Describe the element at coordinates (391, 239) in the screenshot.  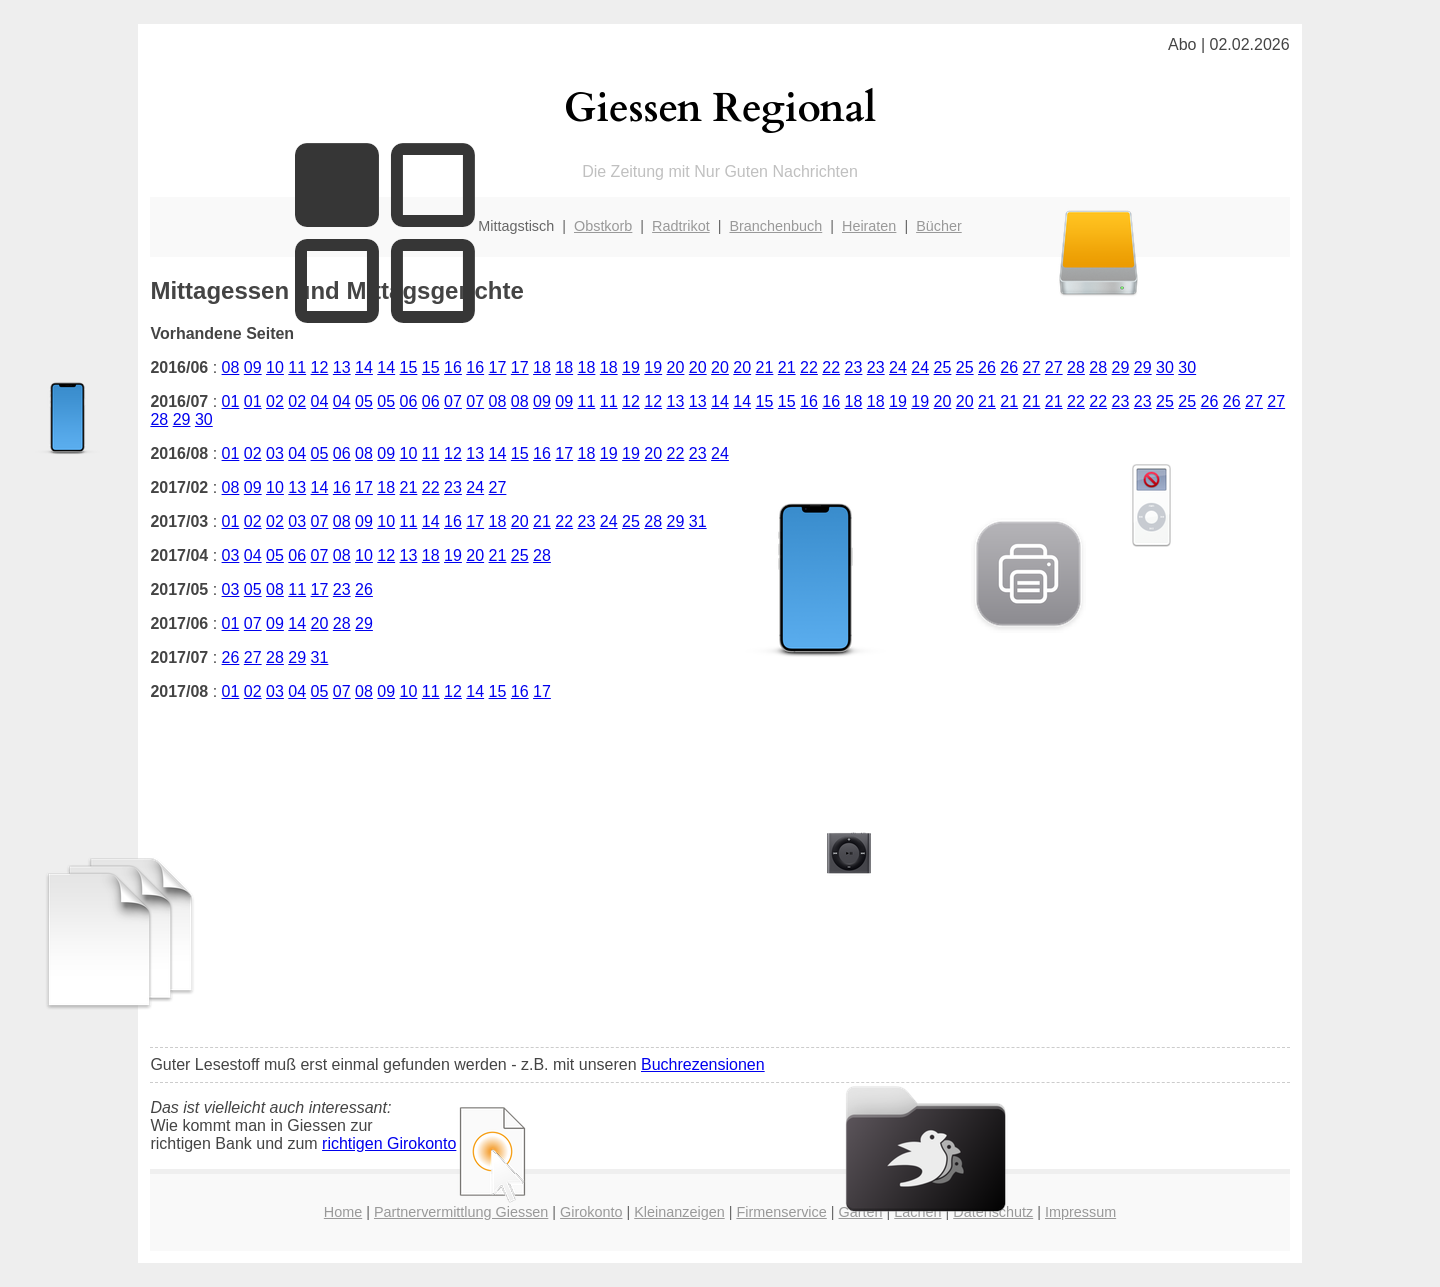
I see `access application preferences or settings` at that location.